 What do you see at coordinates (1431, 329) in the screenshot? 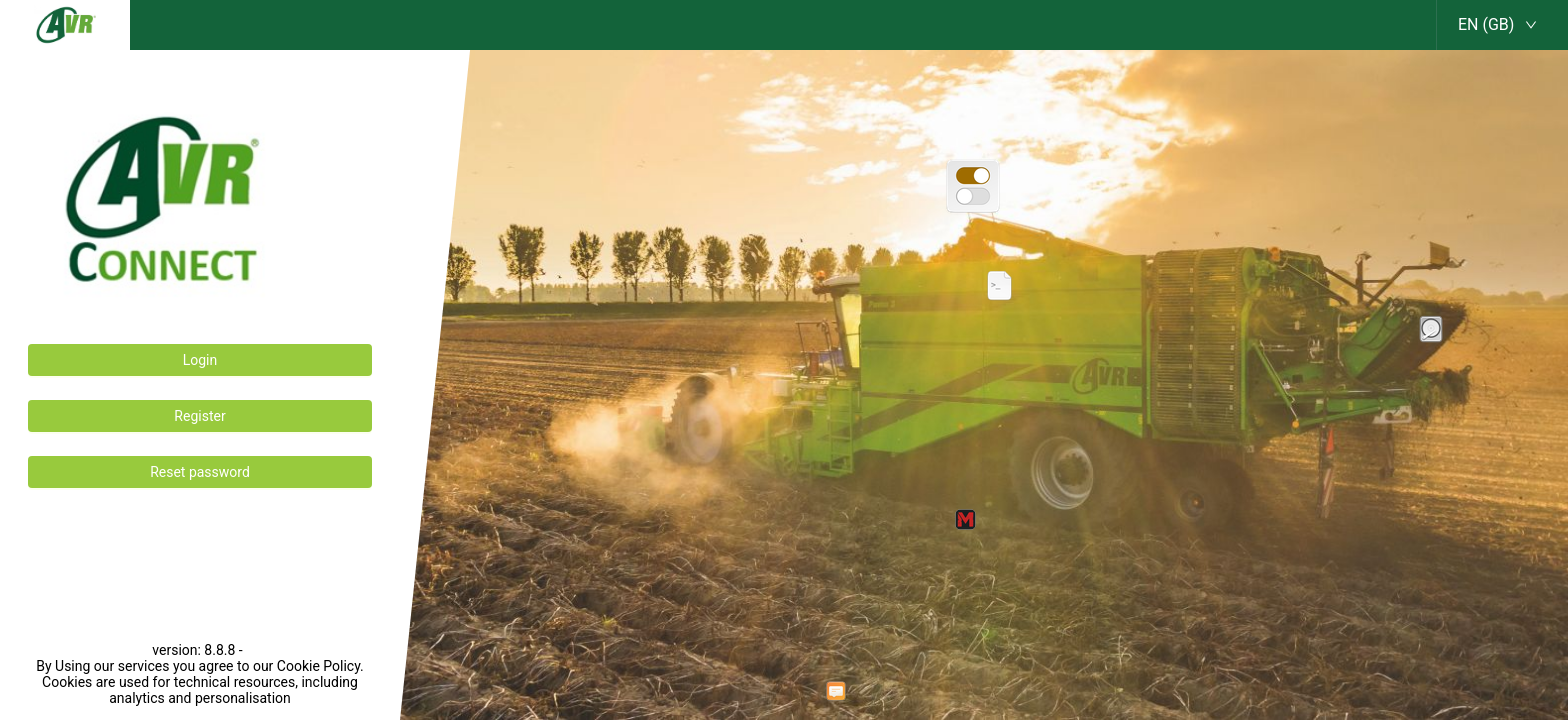
I see `open gnome disk utility application` at bounding box center [1431, 329].